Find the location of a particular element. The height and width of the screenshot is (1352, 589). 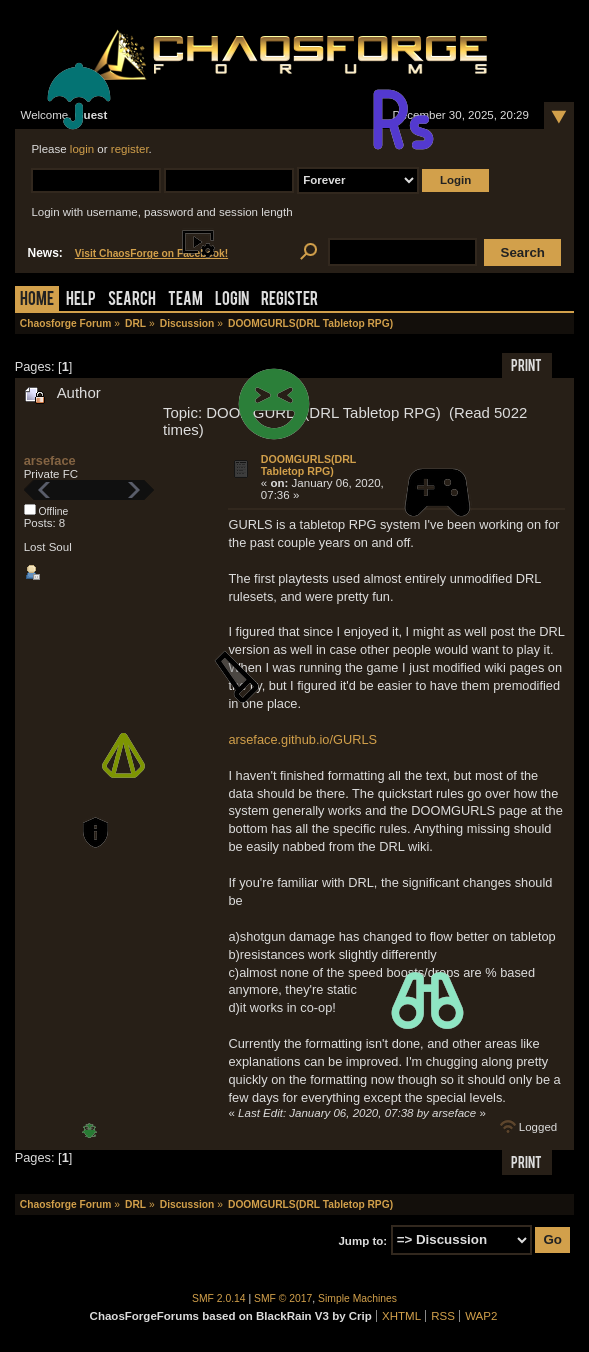

view privacy policy or settings is located at coordinates (95, 832).